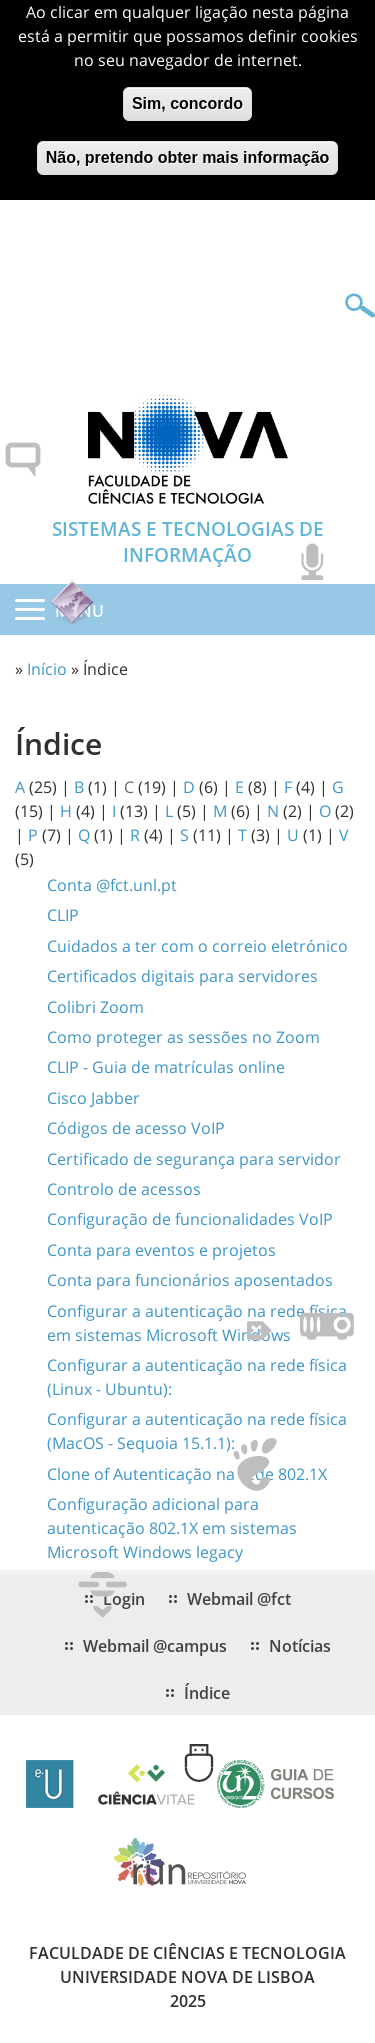 Image resolution: width=375 pixels, height=2043 pixels. Describe the element at coordinates (259, 1330) in the screenshot. I see `clear text input field (right-to-left layout)` at that location.